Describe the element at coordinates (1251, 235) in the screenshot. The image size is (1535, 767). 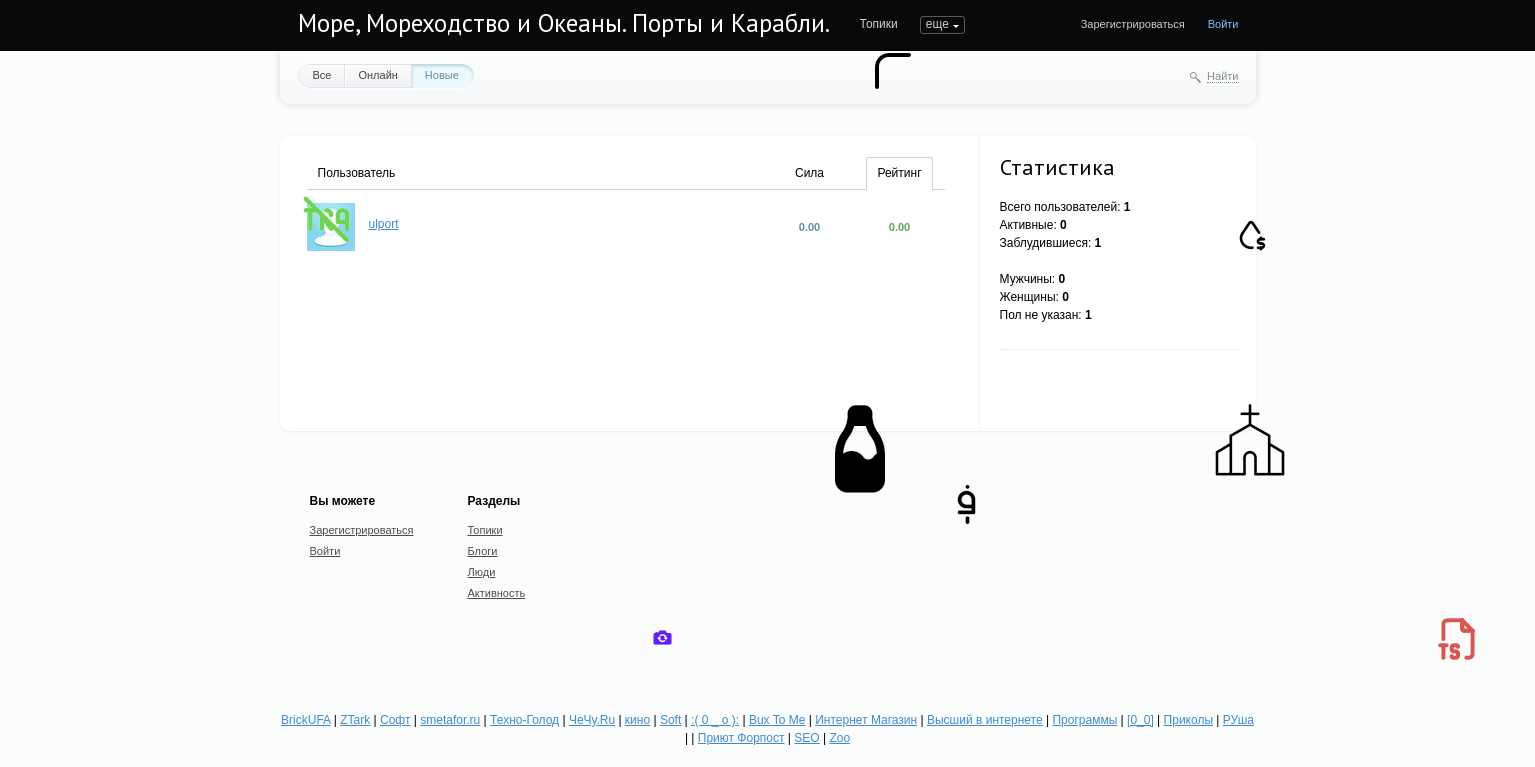
I see `view water bill or usage costs` at that location.